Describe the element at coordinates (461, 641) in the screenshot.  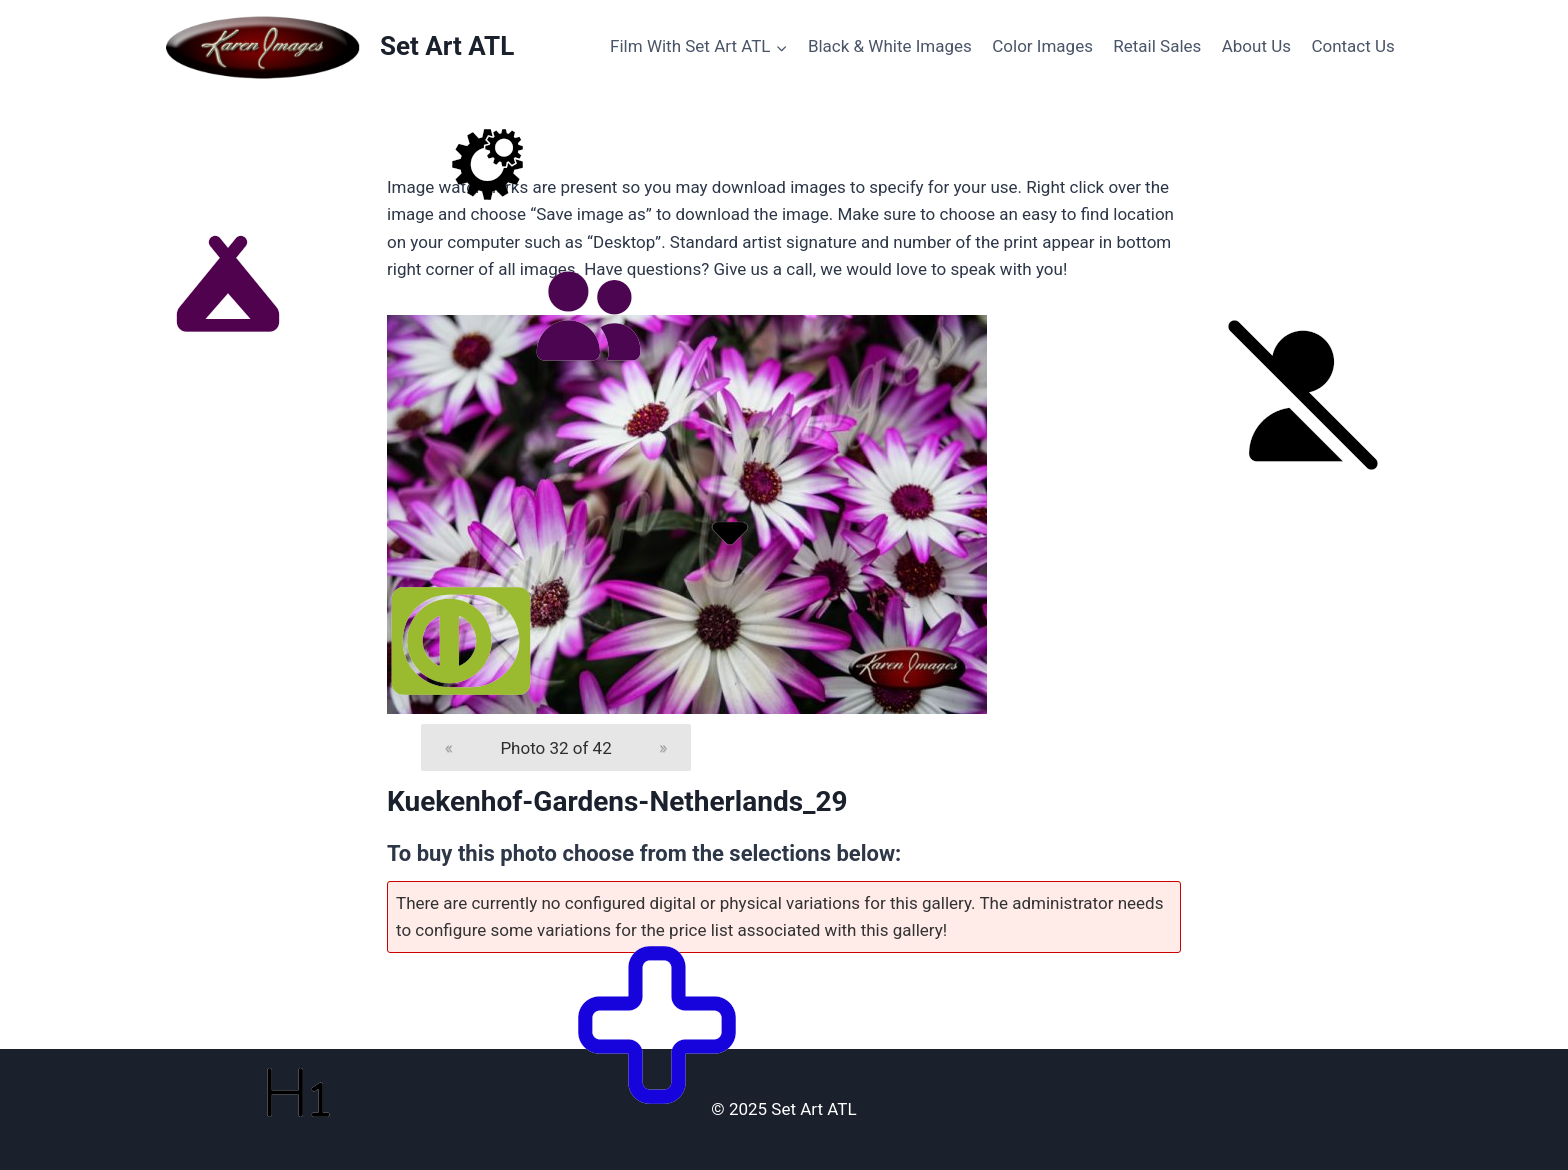
I see `pay with Diners Club credit card` at that location.